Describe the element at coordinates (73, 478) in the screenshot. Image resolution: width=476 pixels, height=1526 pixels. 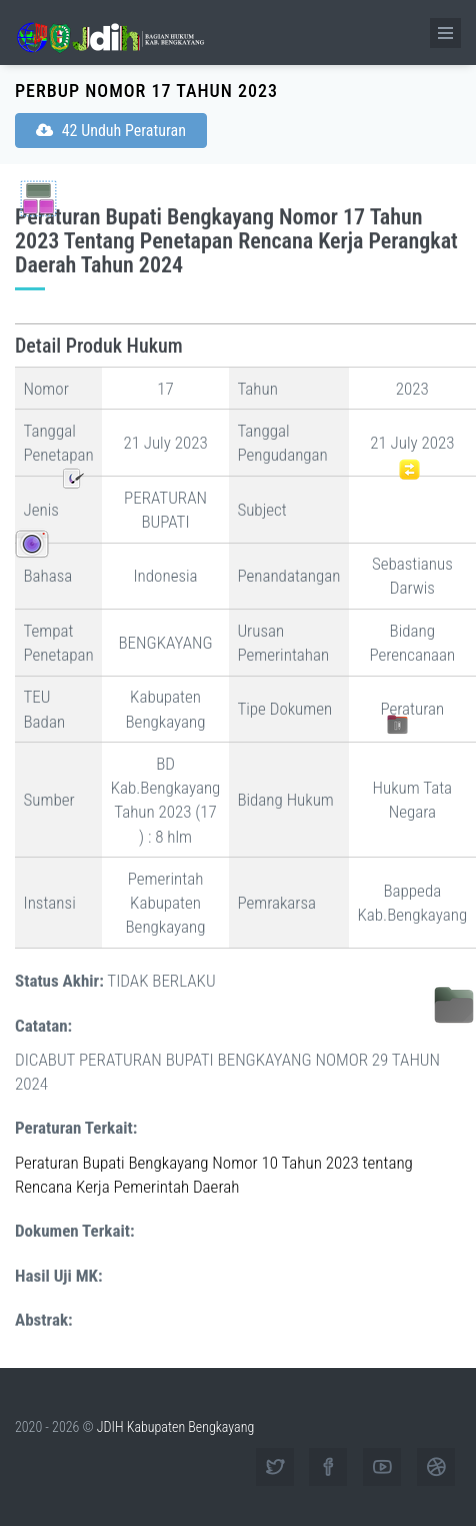
I see `create a new application or software package` at that location.